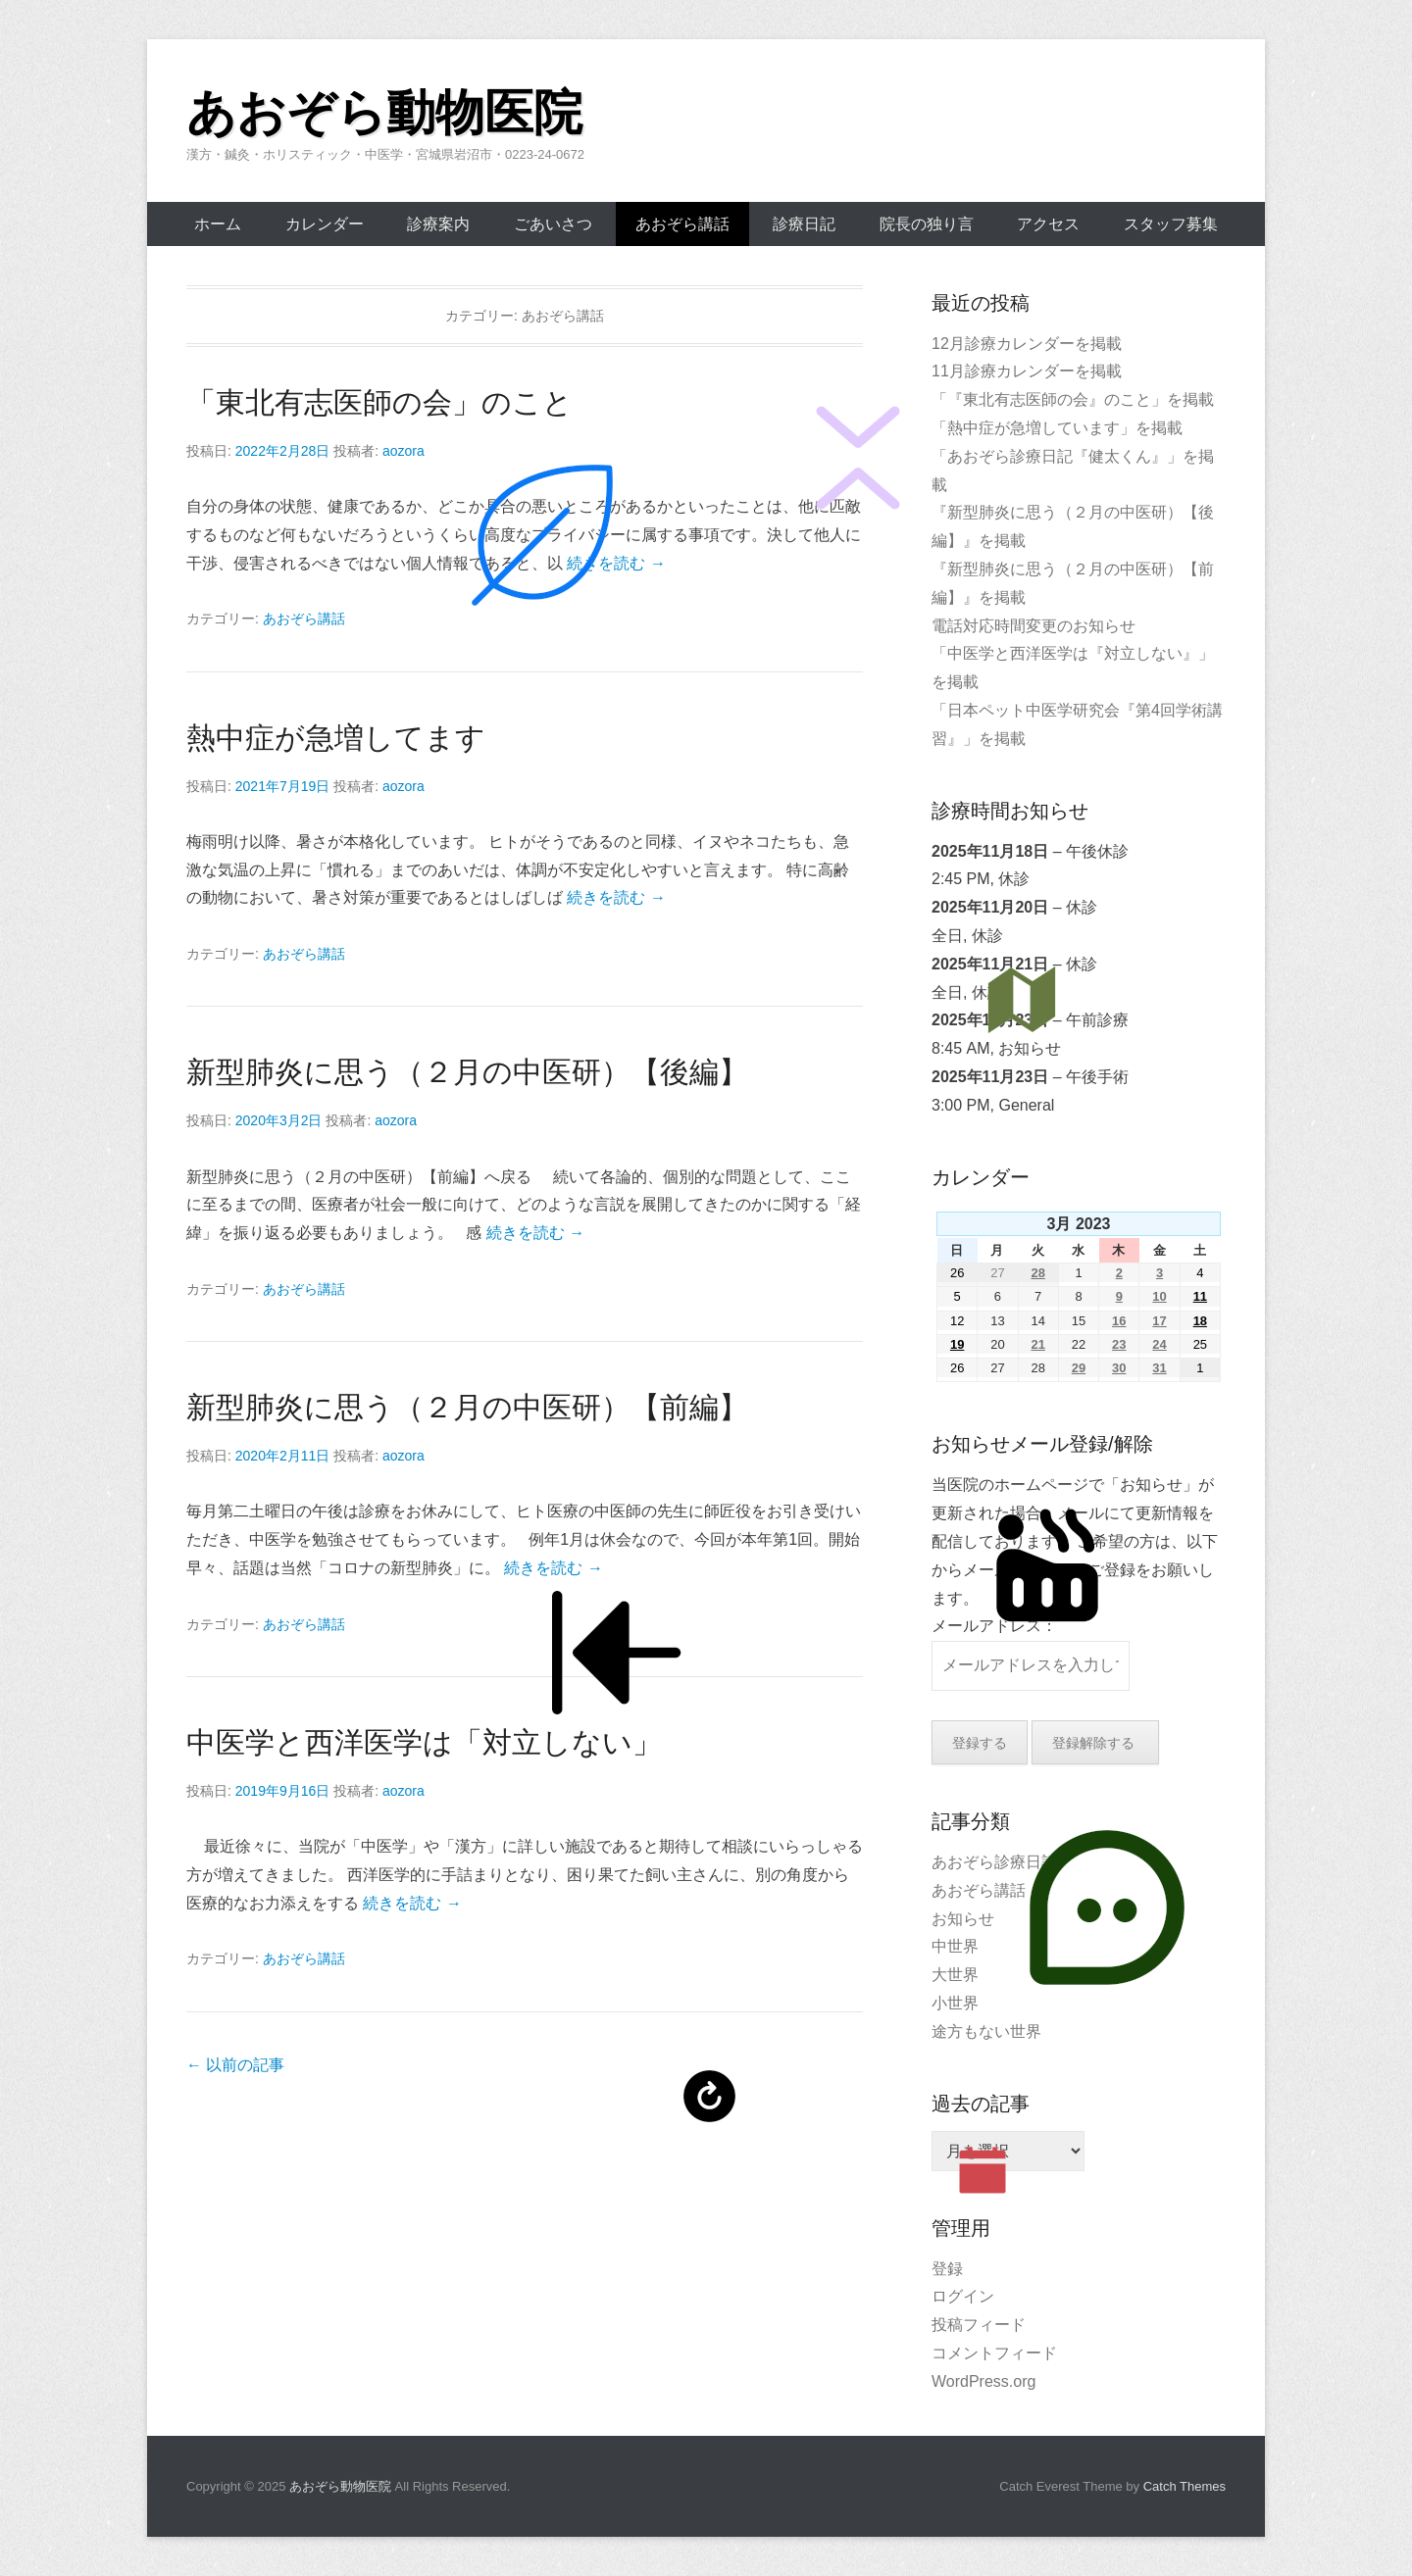 The width and height of the screenshot is (1412, 2576). I want to click on navigate to the beginning or first item, so click(614, 1653).